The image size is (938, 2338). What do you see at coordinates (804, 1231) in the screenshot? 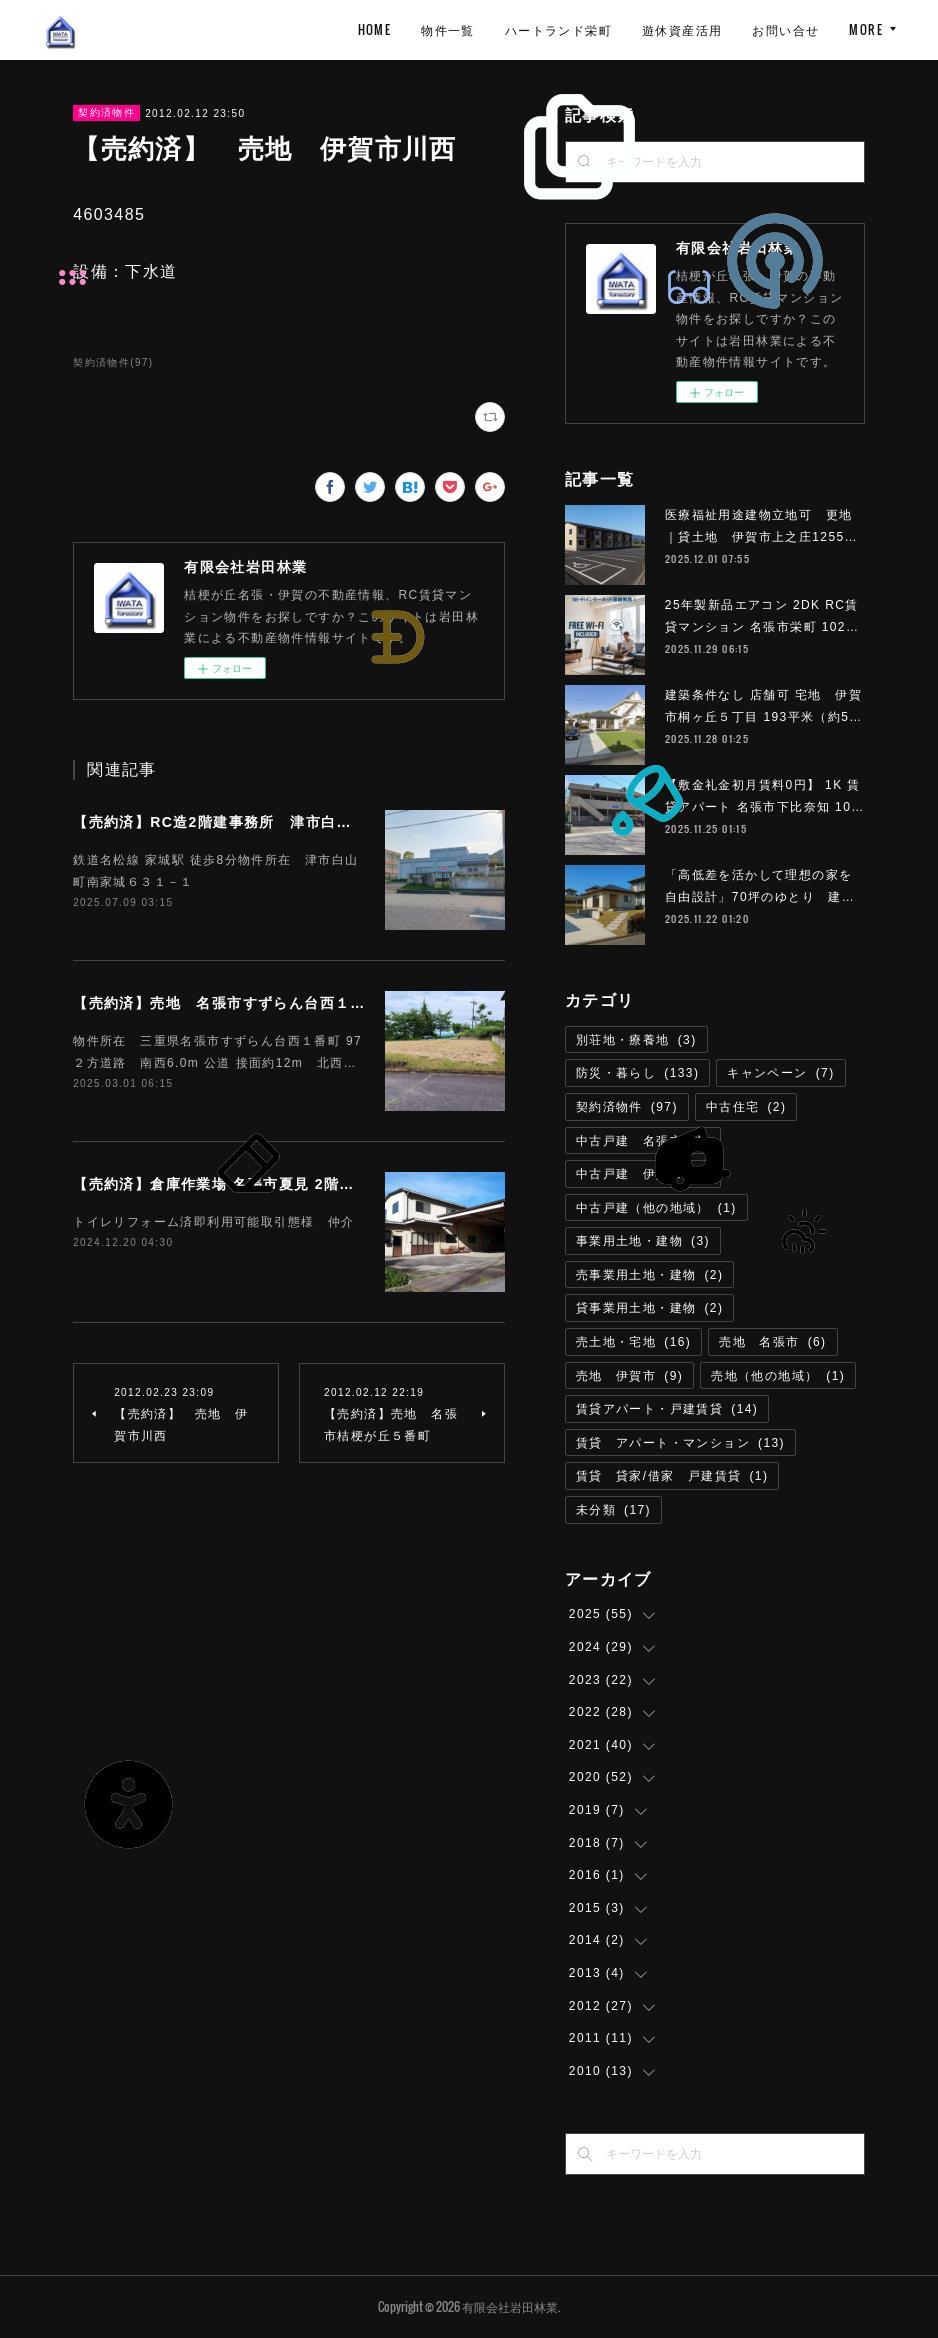
I see `current weather conditions: partly cloudy with rain` at bounding box center [804, 1231].